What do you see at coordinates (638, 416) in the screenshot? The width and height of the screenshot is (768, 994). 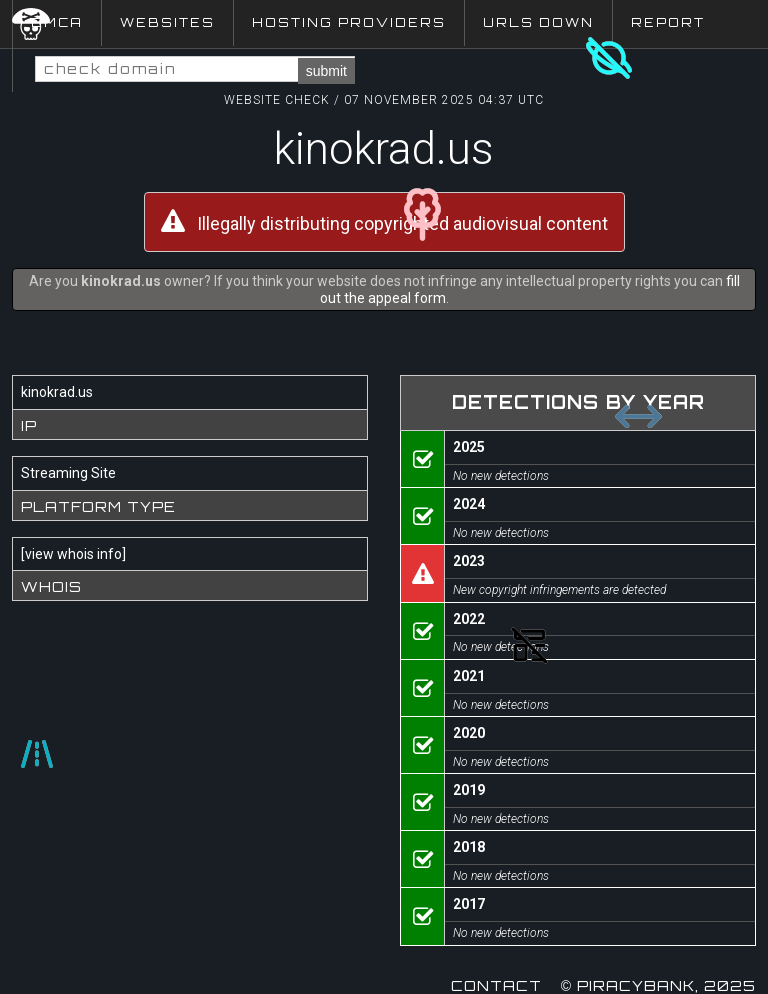 I see `resize element horizontally` at bounding box center [638, 416].